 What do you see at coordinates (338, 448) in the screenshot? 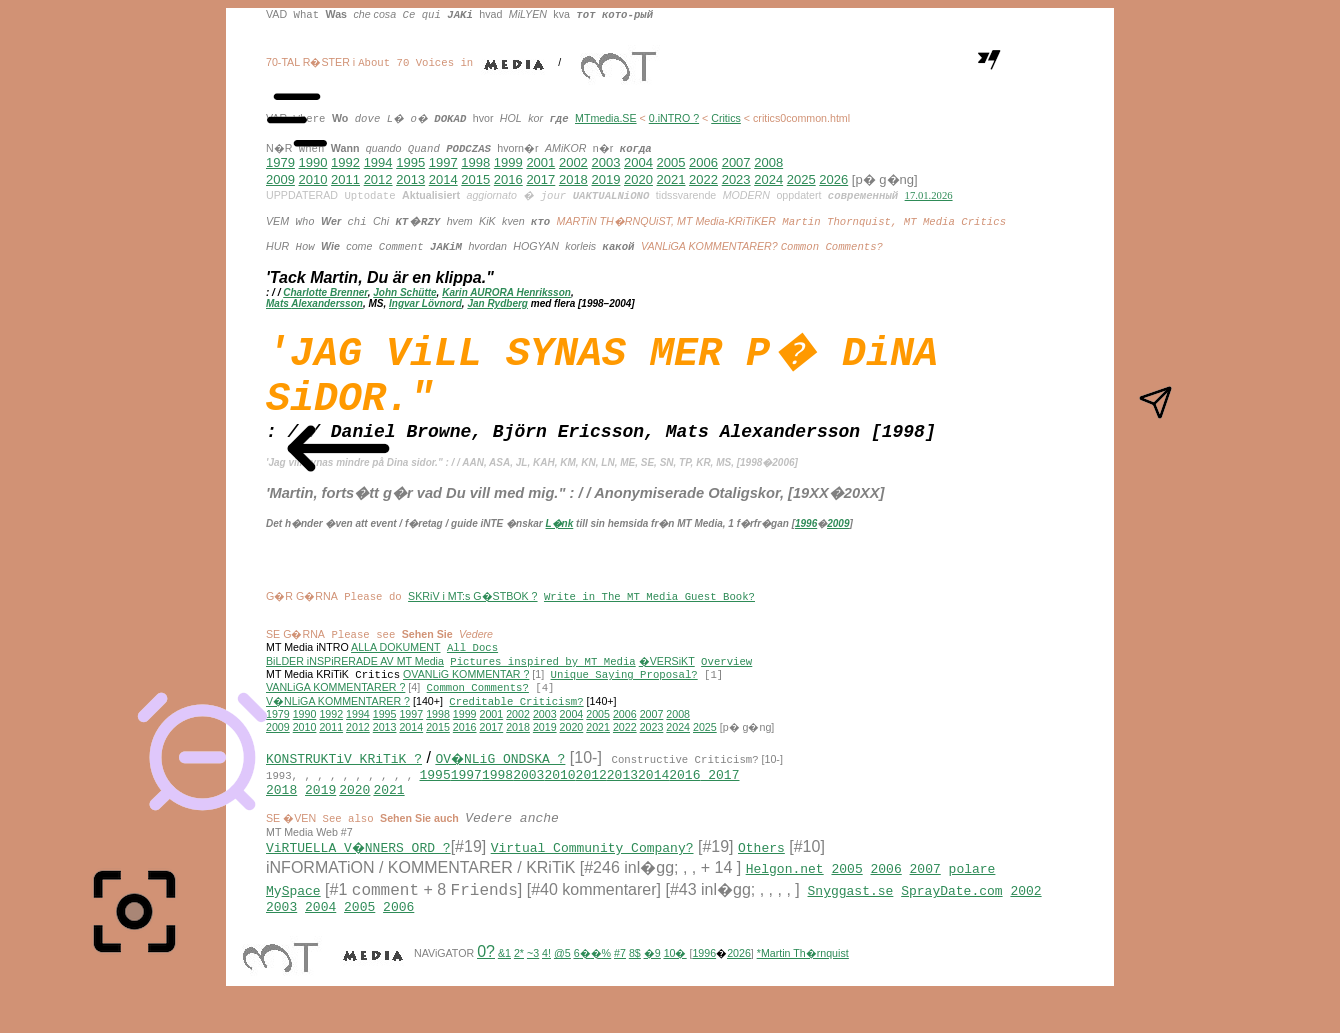
I see `move item to the left` at bounding box center [338, 448].